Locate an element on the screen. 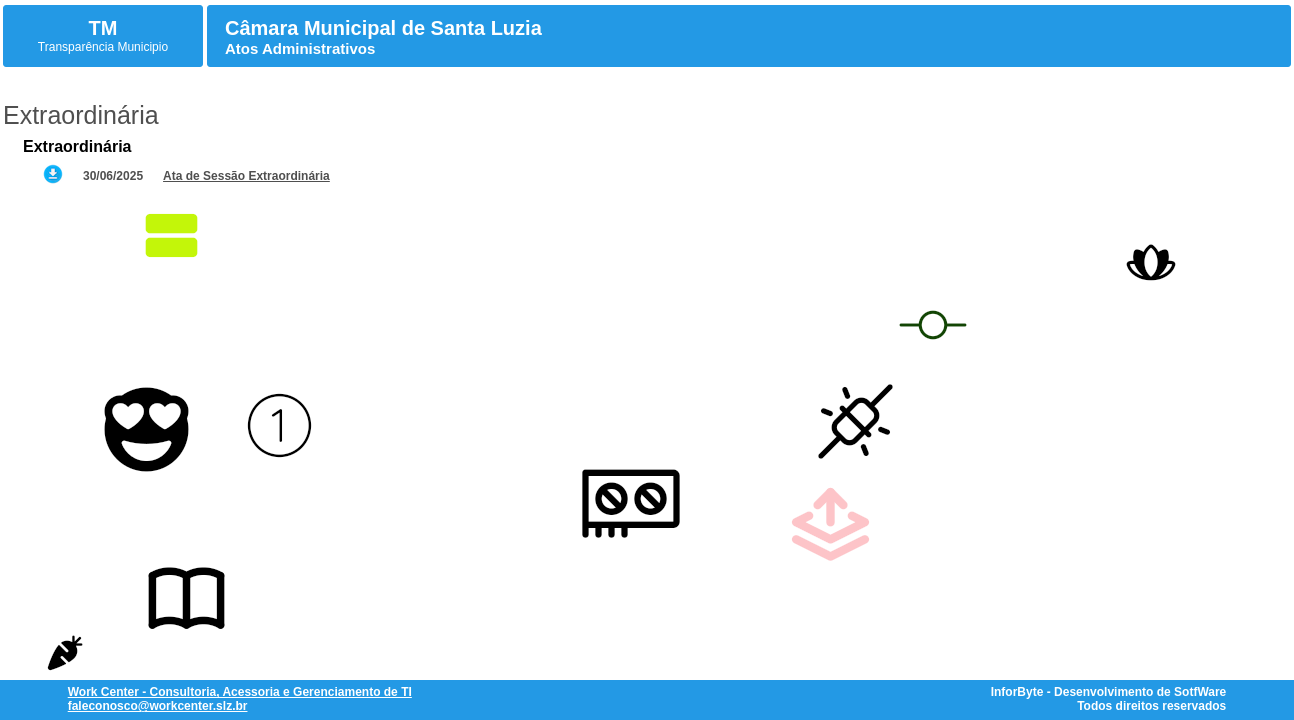  view graphics card or GPU information is located at coordinates (631, 502).